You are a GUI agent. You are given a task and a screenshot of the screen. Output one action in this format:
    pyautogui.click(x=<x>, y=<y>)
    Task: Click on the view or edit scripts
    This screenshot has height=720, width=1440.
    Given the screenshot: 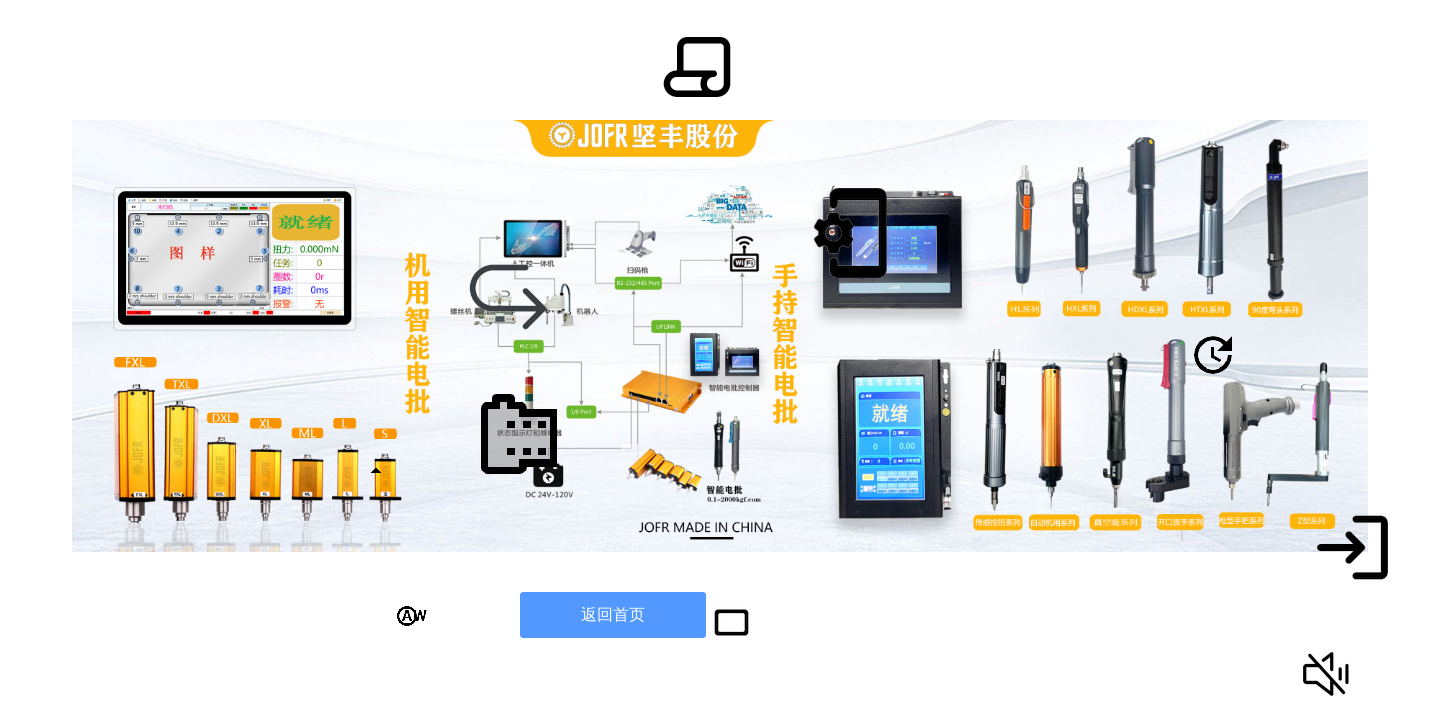 What is the action you would take?
    pyautogui.click(x=697, y=67)
    